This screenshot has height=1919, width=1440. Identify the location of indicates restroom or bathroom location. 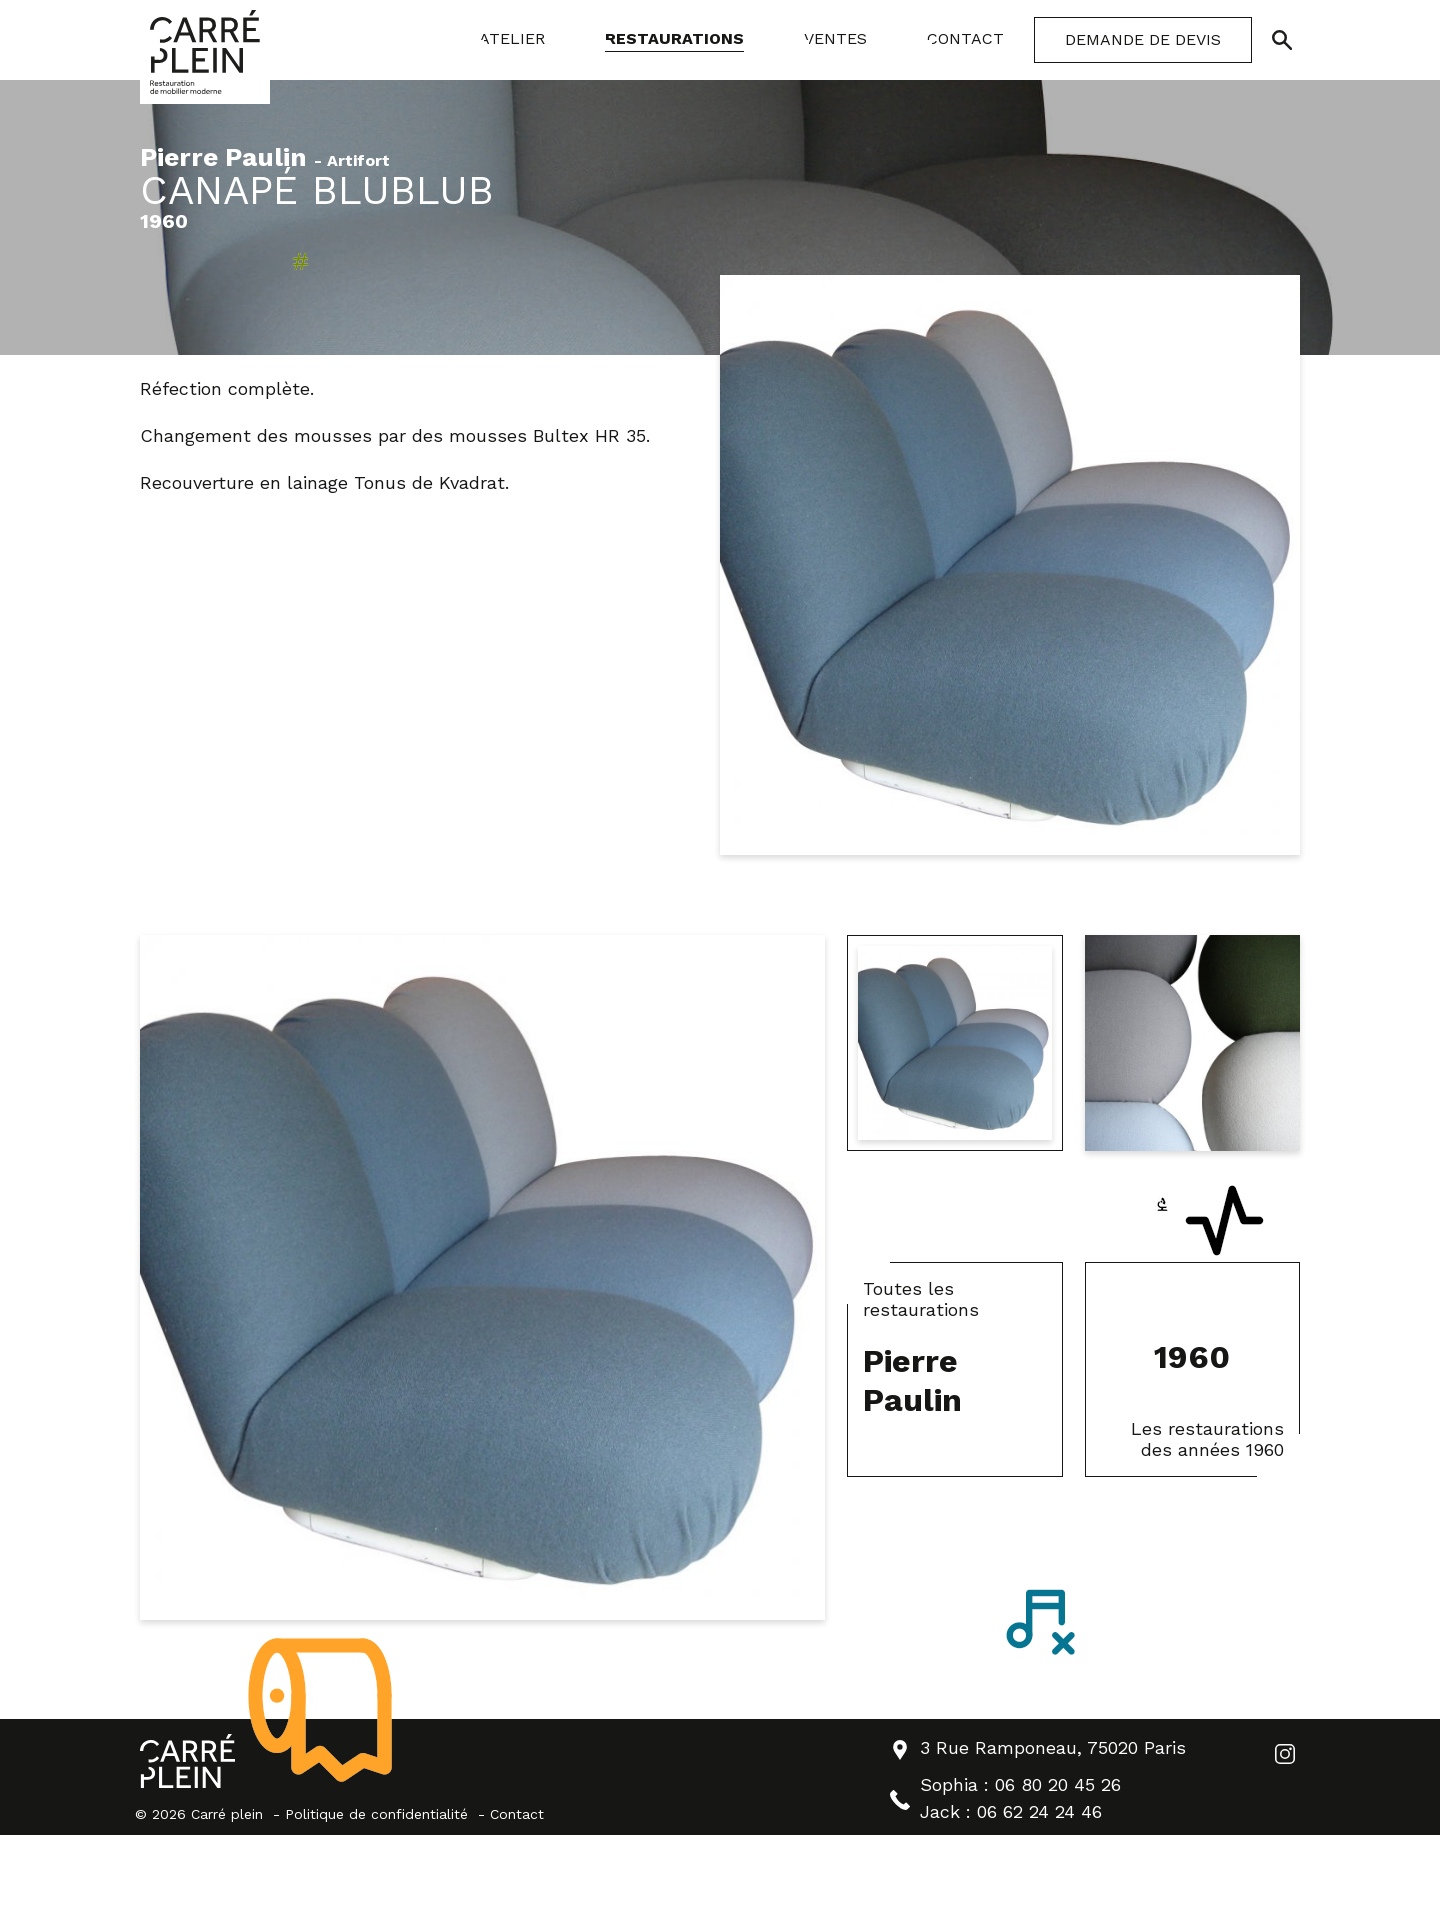
(320, 1710).